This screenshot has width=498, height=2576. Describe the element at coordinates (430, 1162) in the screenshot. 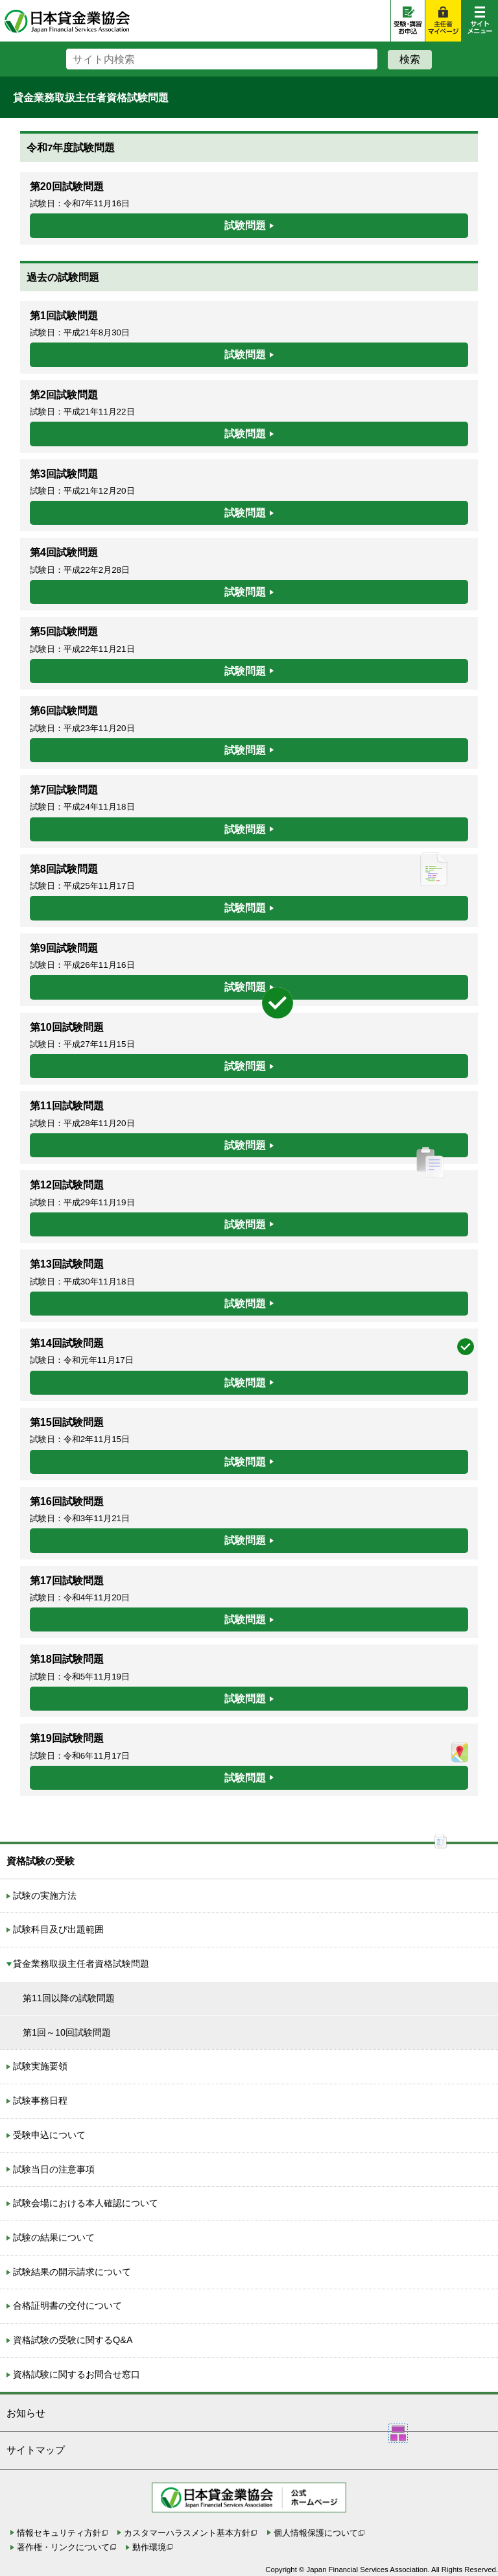

I see `paste content from clipboard` at that location.